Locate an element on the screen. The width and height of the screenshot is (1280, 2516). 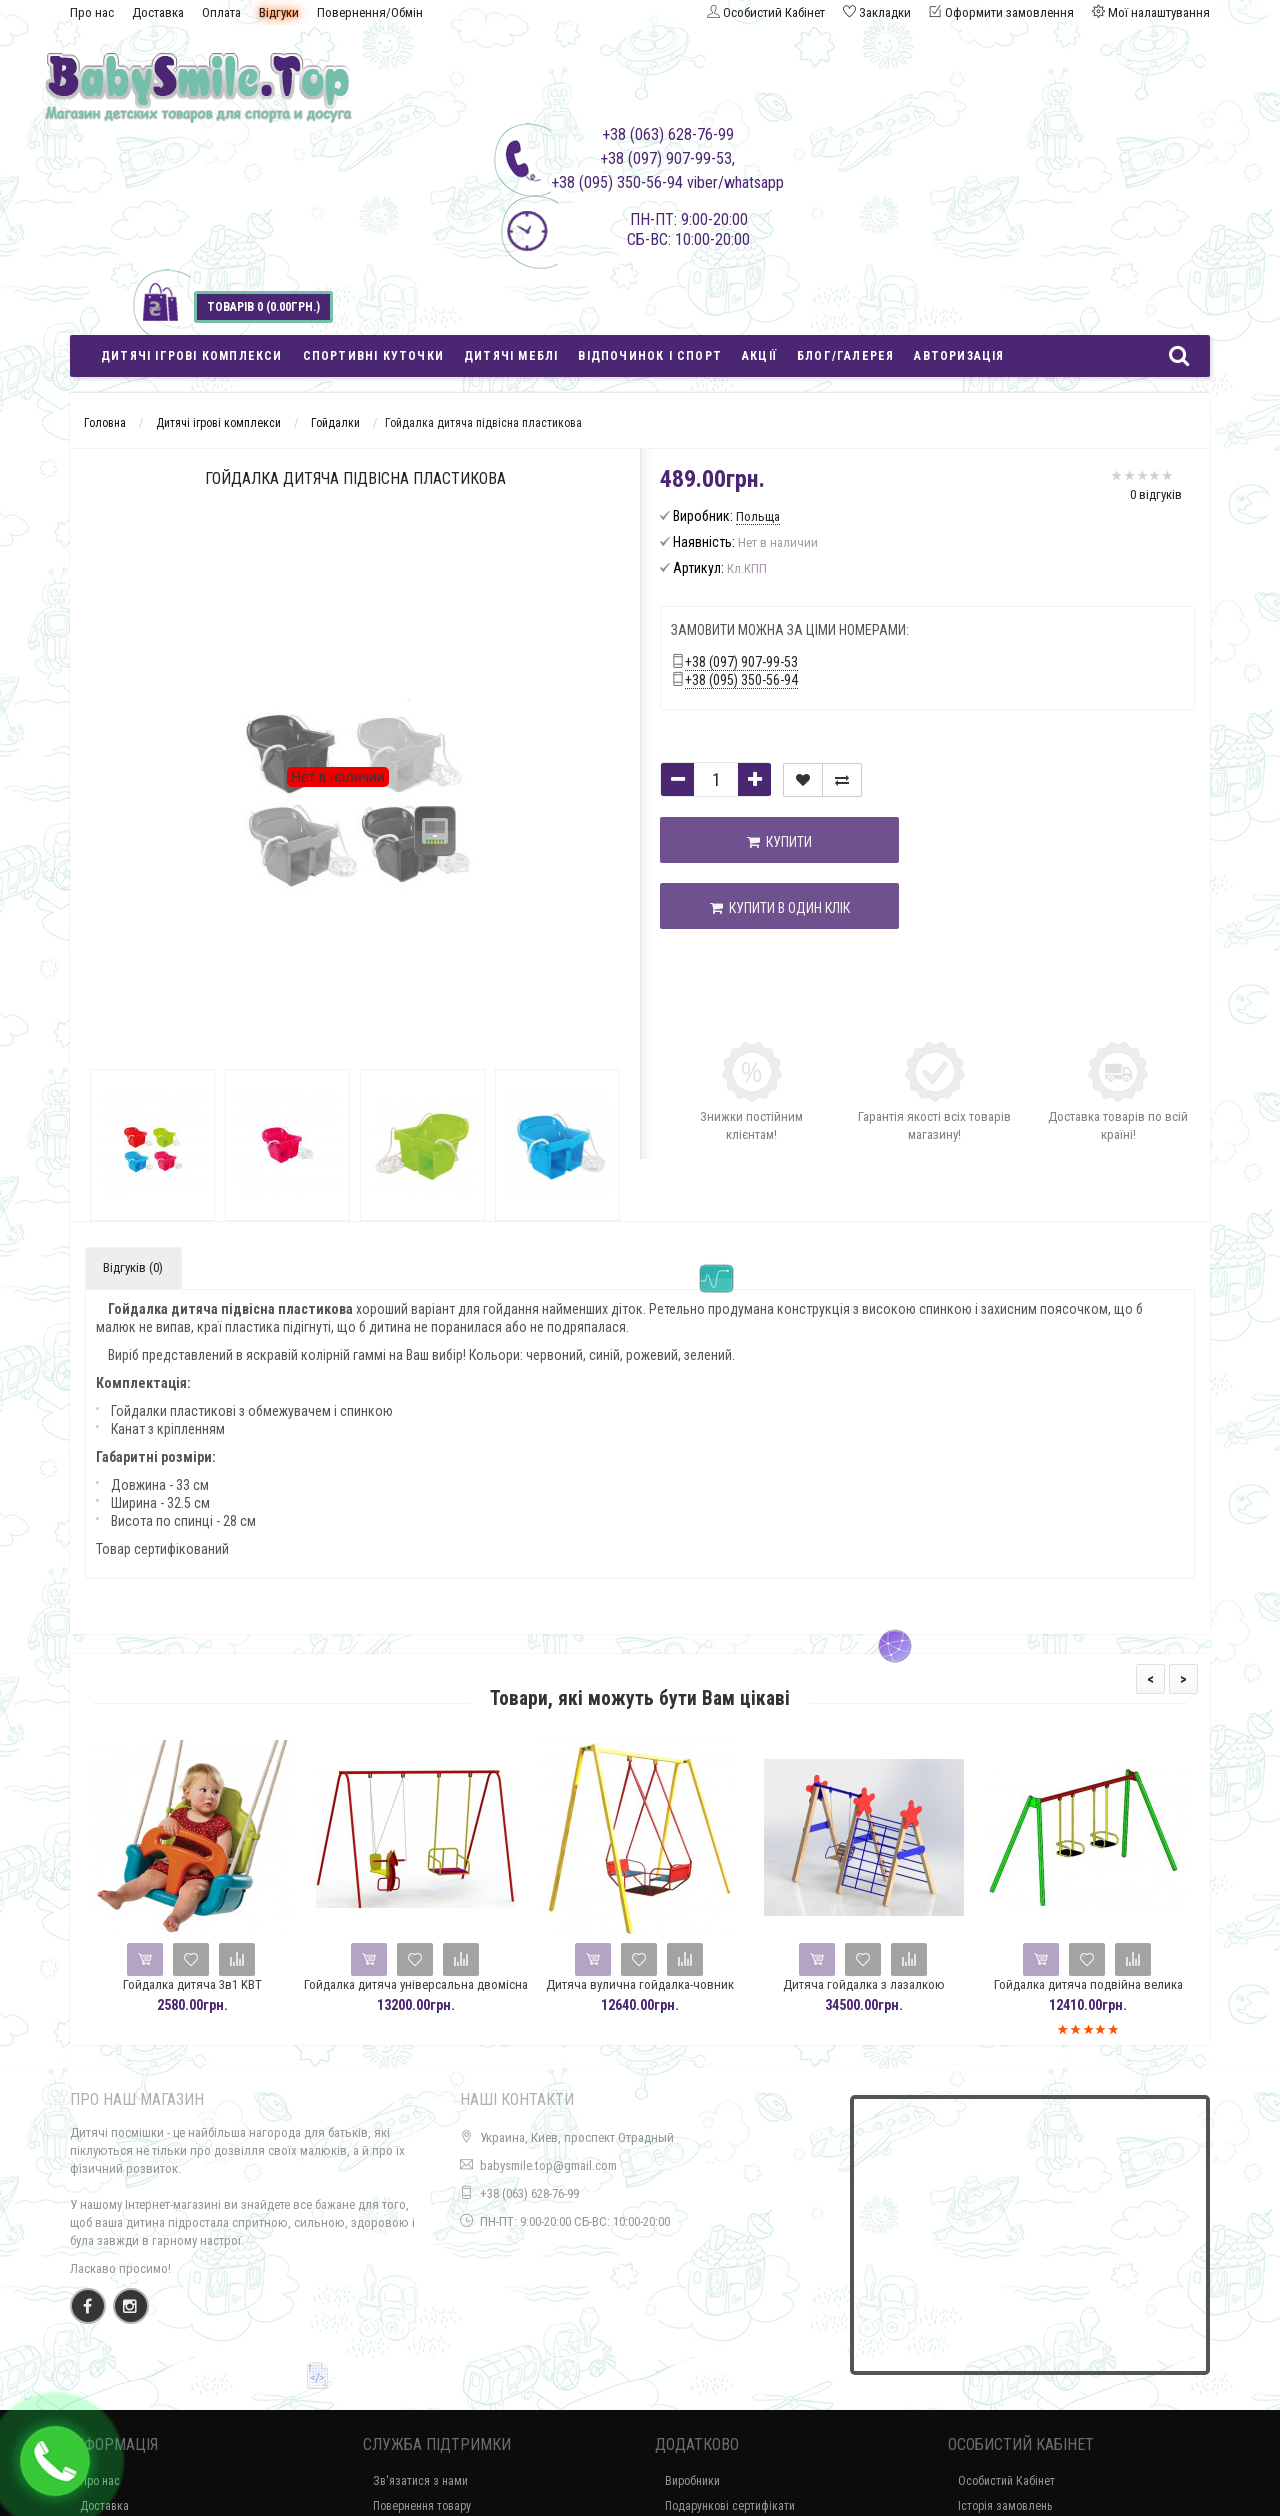
twig template file type indicator is located at coordinates (317, 2375).